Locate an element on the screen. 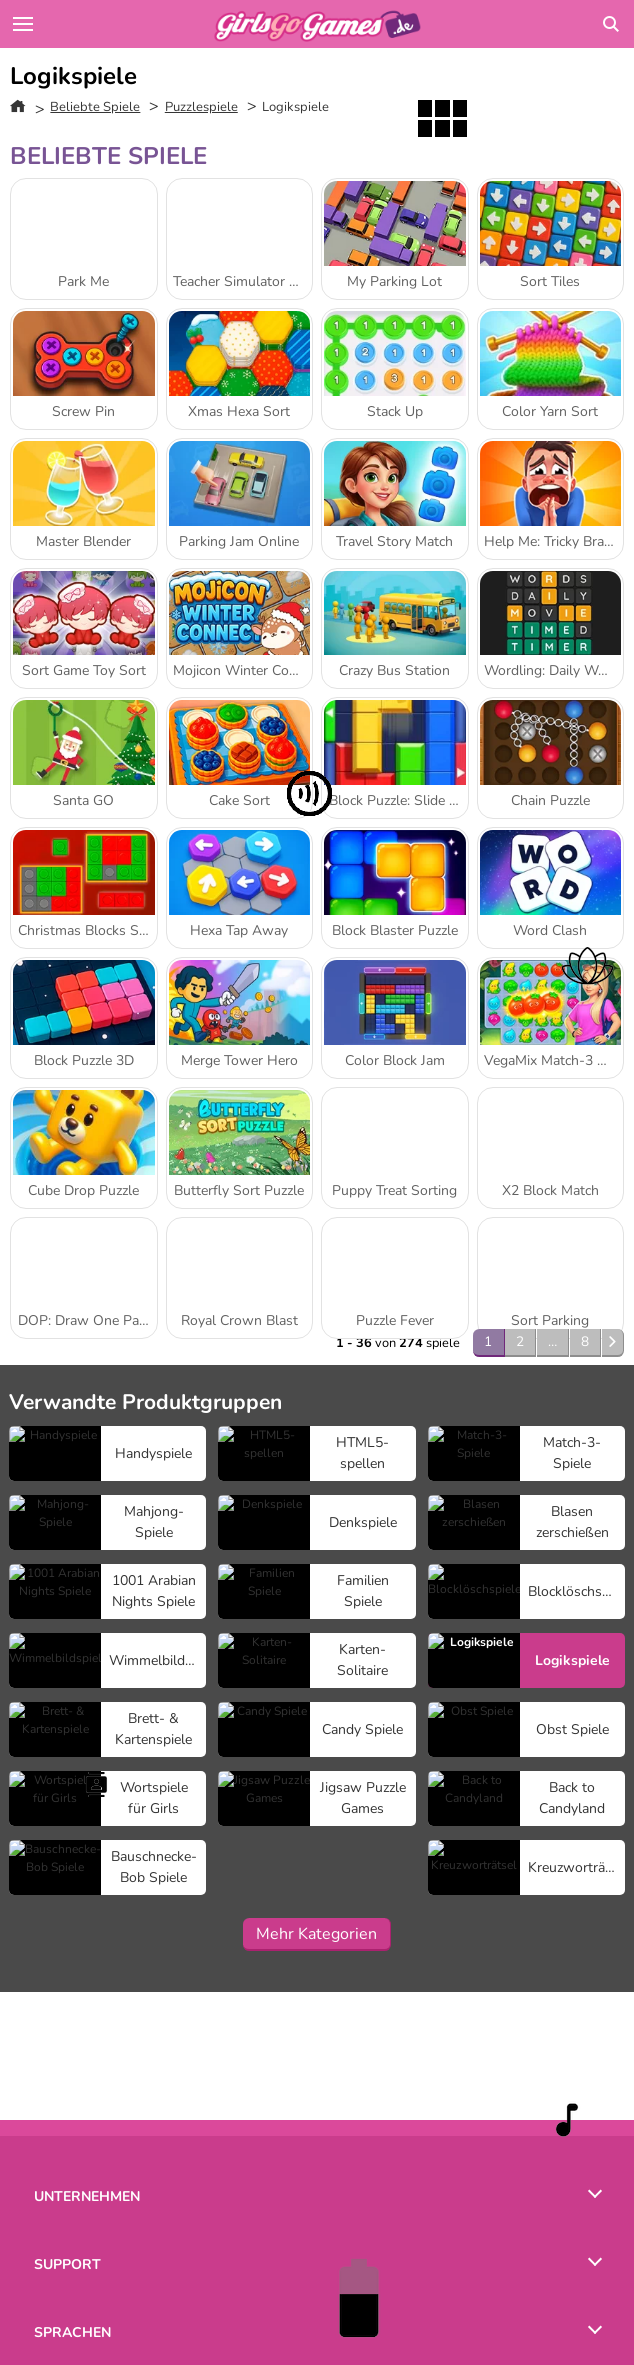  indicates battery level at approximately 60% is located at coordinates (359, 2298).